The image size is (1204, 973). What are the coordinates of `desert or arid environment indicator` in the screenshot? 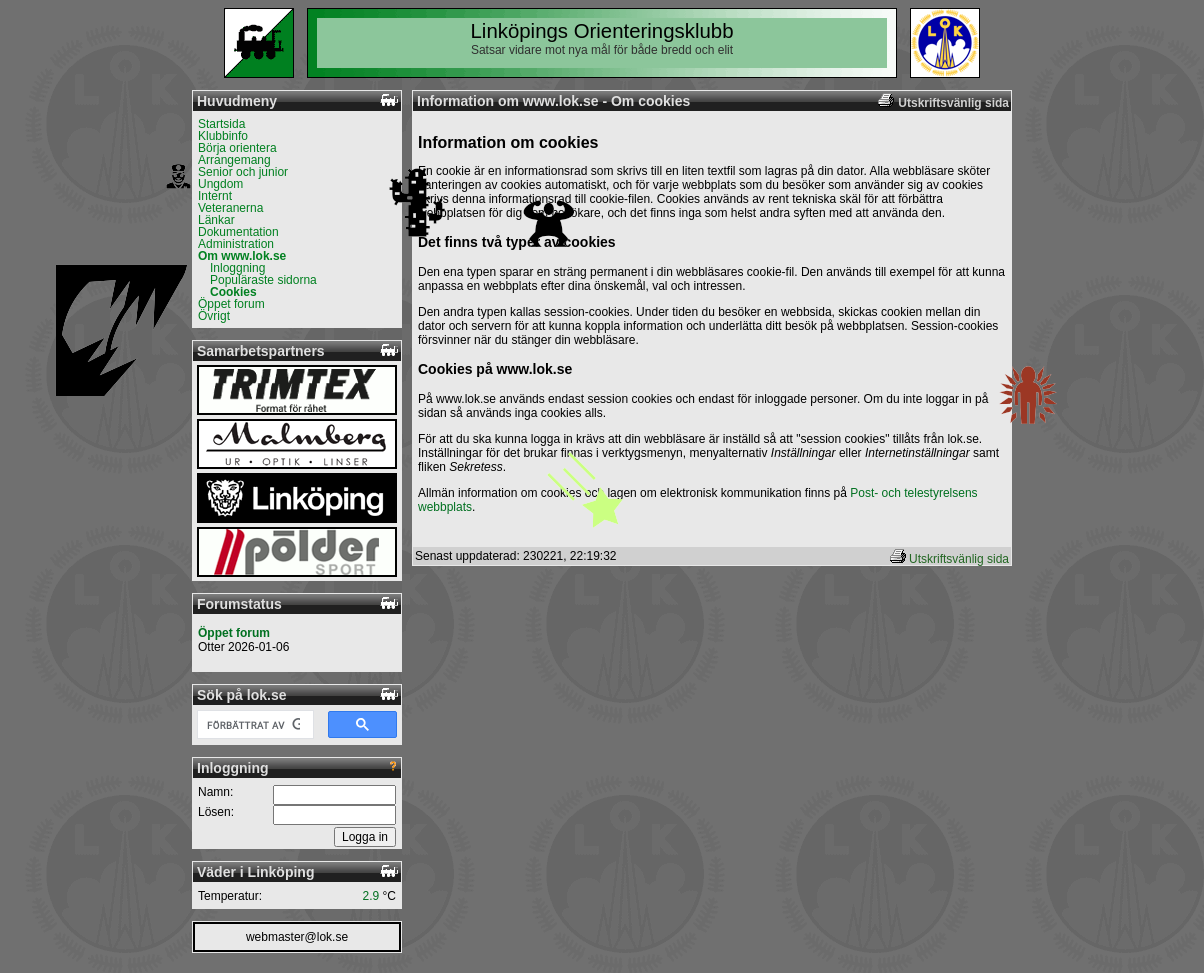 It's located at (410, 202).